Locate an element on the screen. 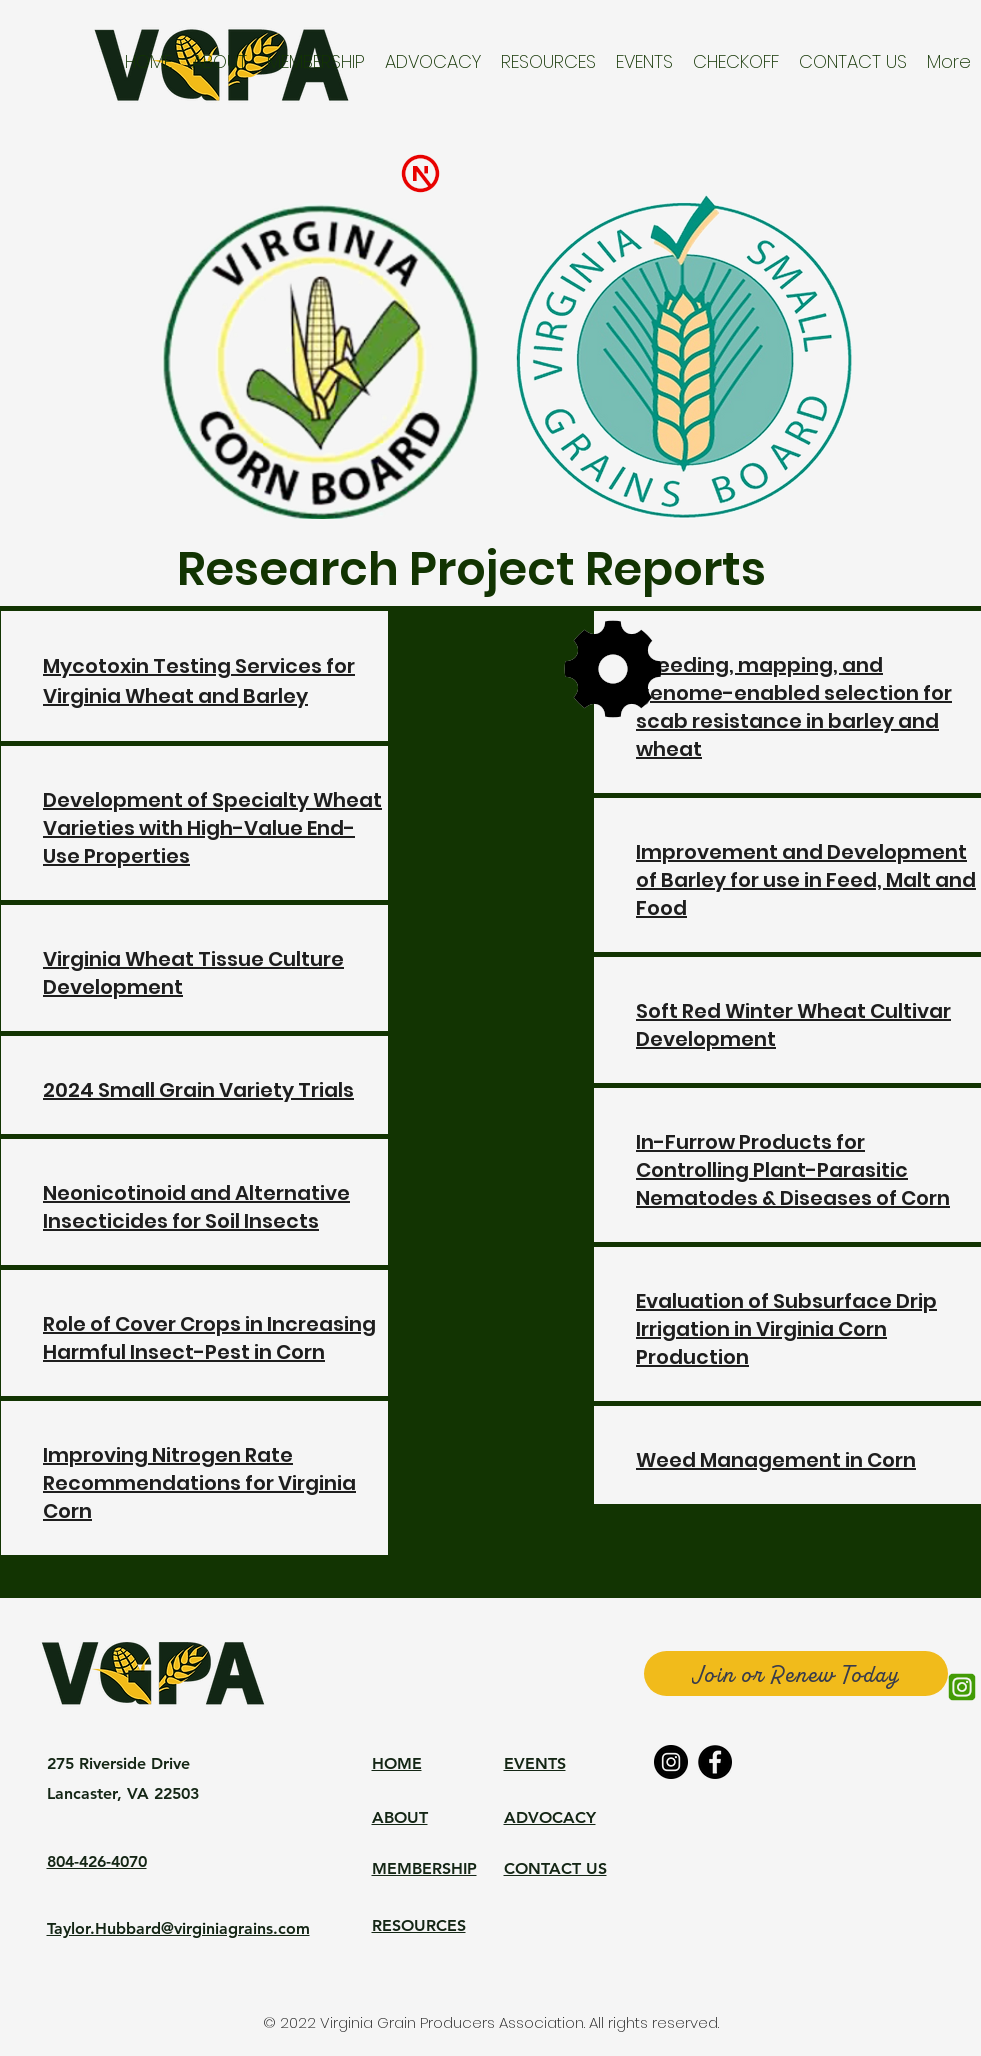  open Instagram app is located at coordinates (962, 1687).